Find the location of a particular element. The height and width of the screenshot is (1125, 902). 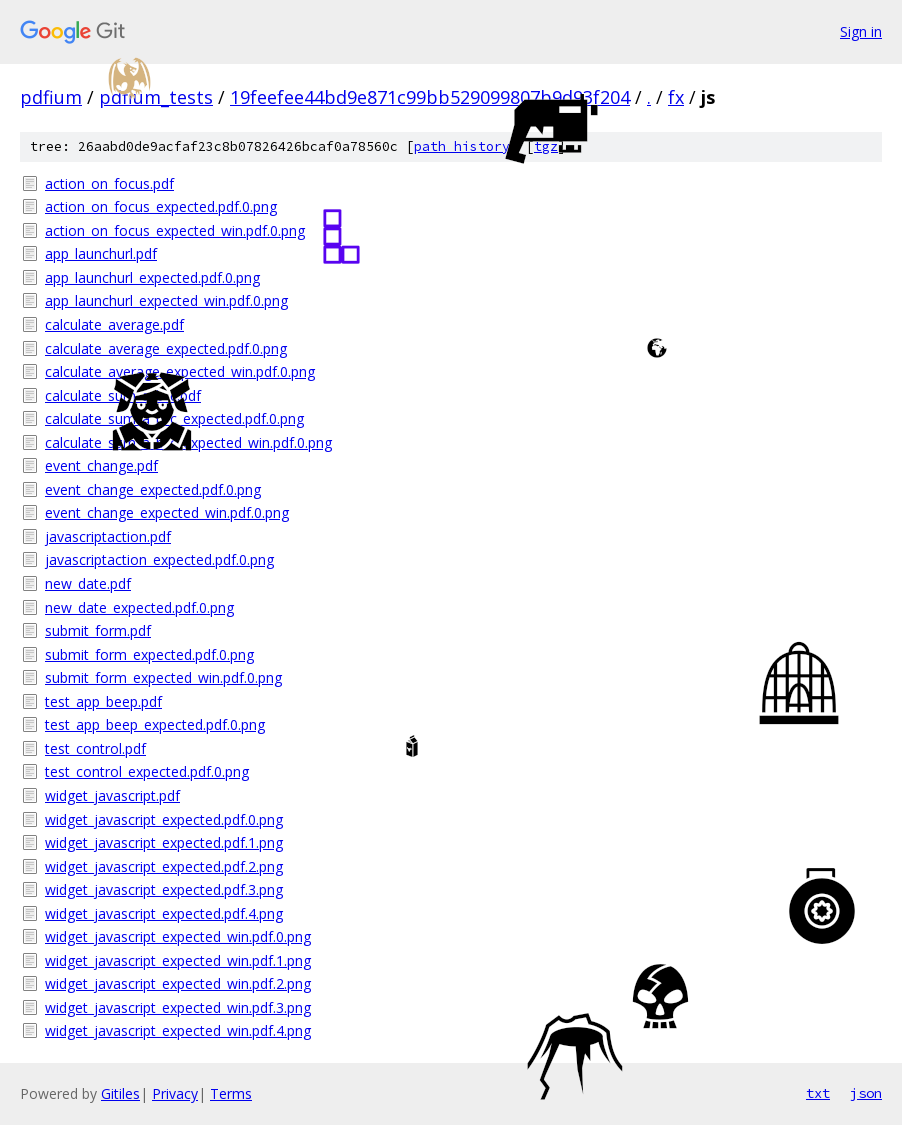

select wyvern character or creature type is located at coordinates (129, 78).